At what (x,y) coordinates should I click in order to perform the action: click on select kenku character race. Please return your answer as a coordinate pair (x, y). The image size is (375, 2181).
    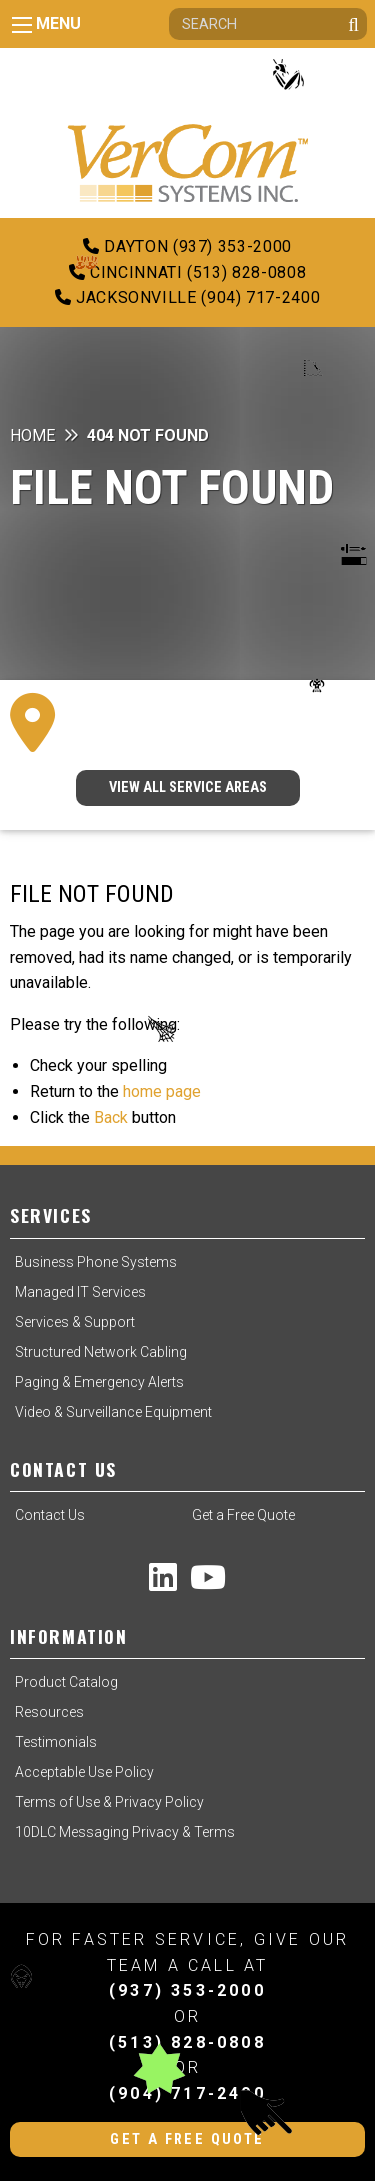
    Looking at the image, I should click on (21, 1976).